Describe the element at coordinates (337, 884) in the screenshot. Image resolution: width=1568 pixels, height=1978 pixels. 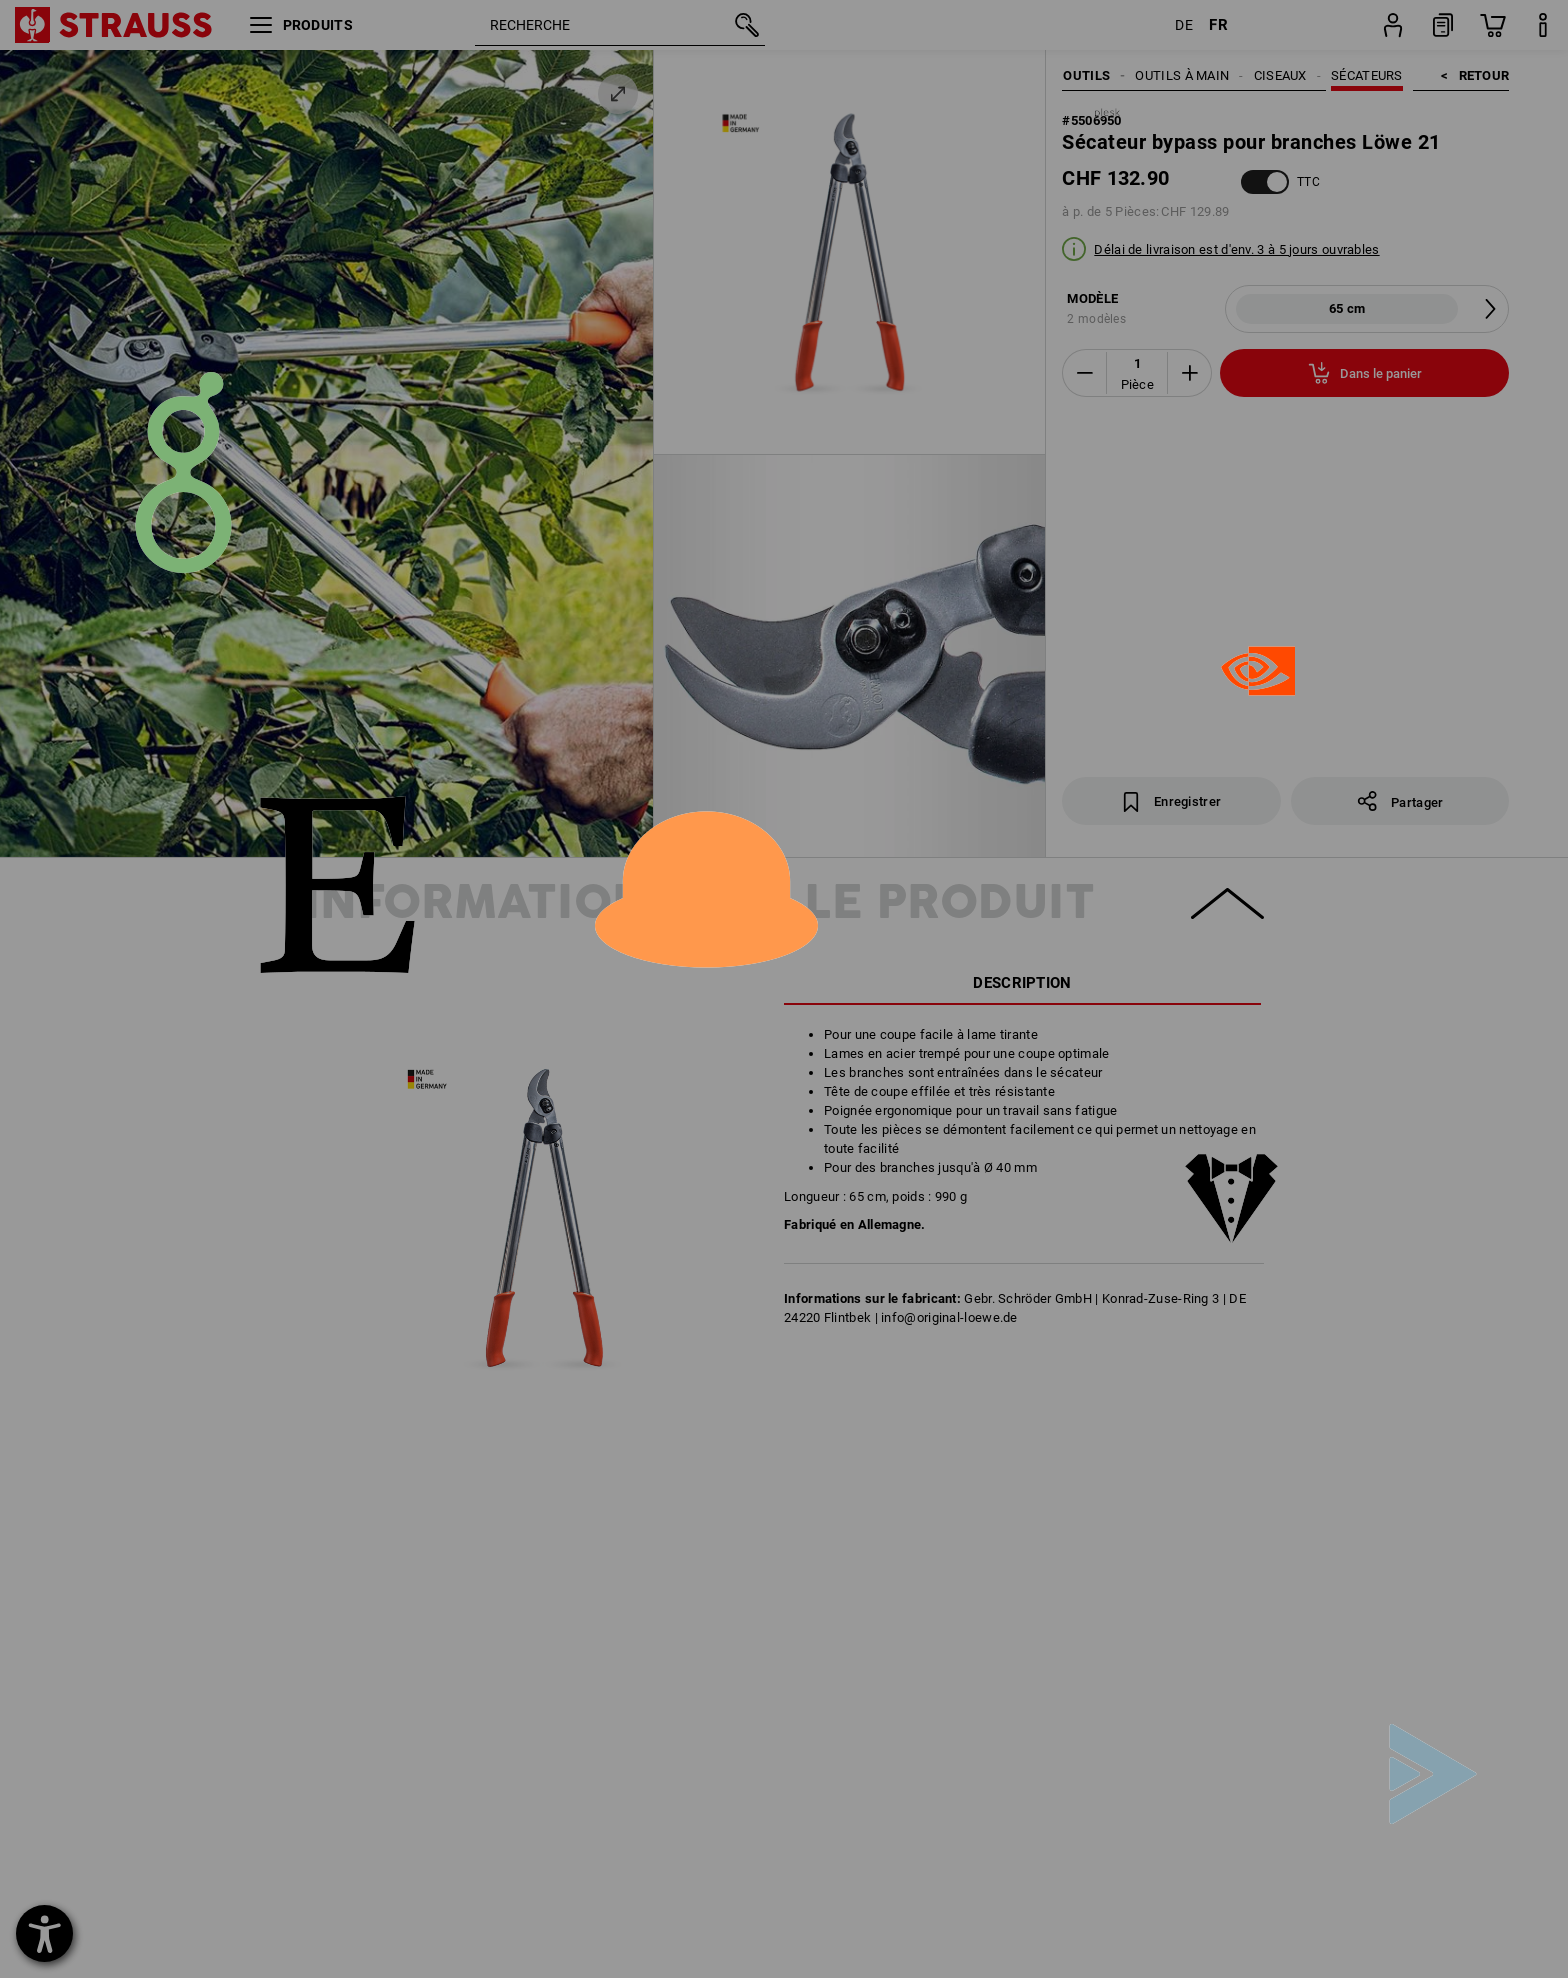
I see `open the Etsy app or website` at that location.